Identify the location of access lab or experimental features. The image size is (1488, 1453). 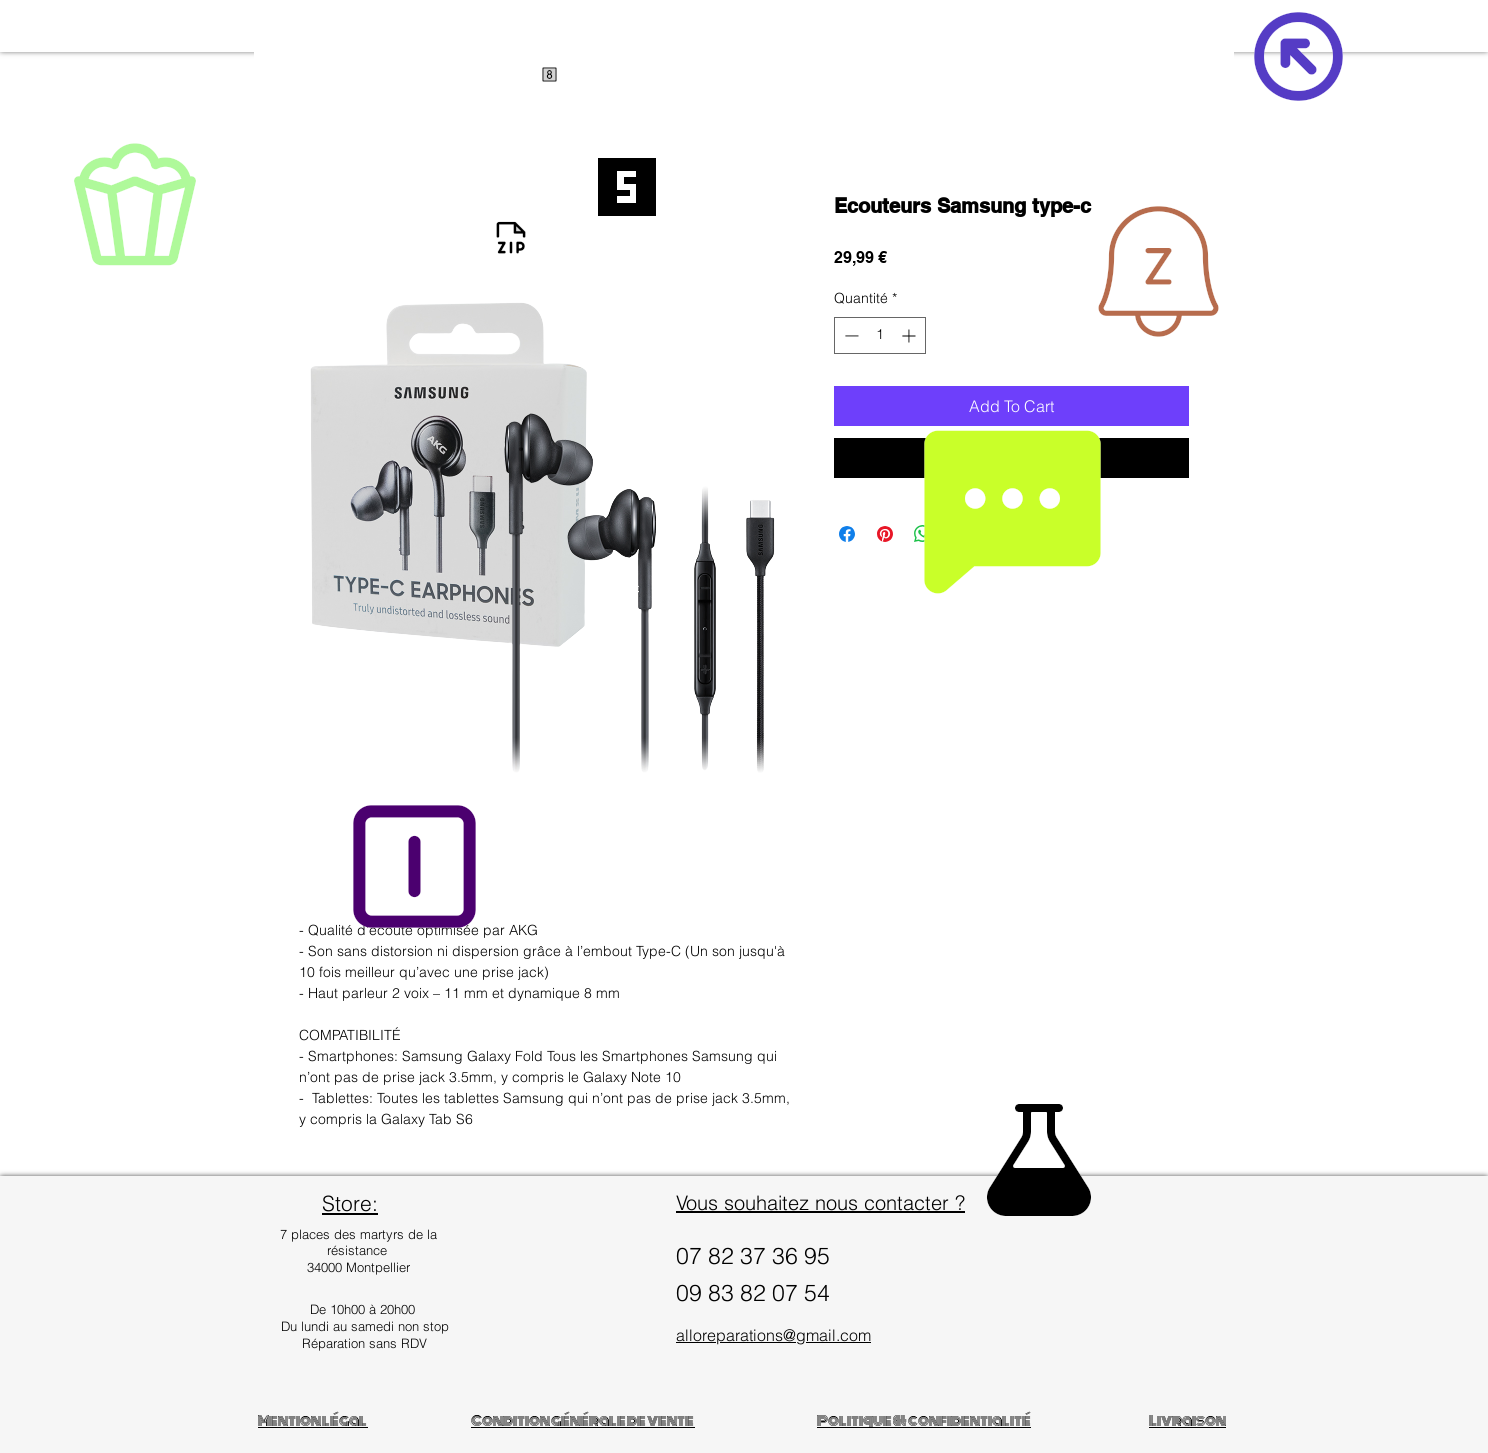
(1039, 1160).